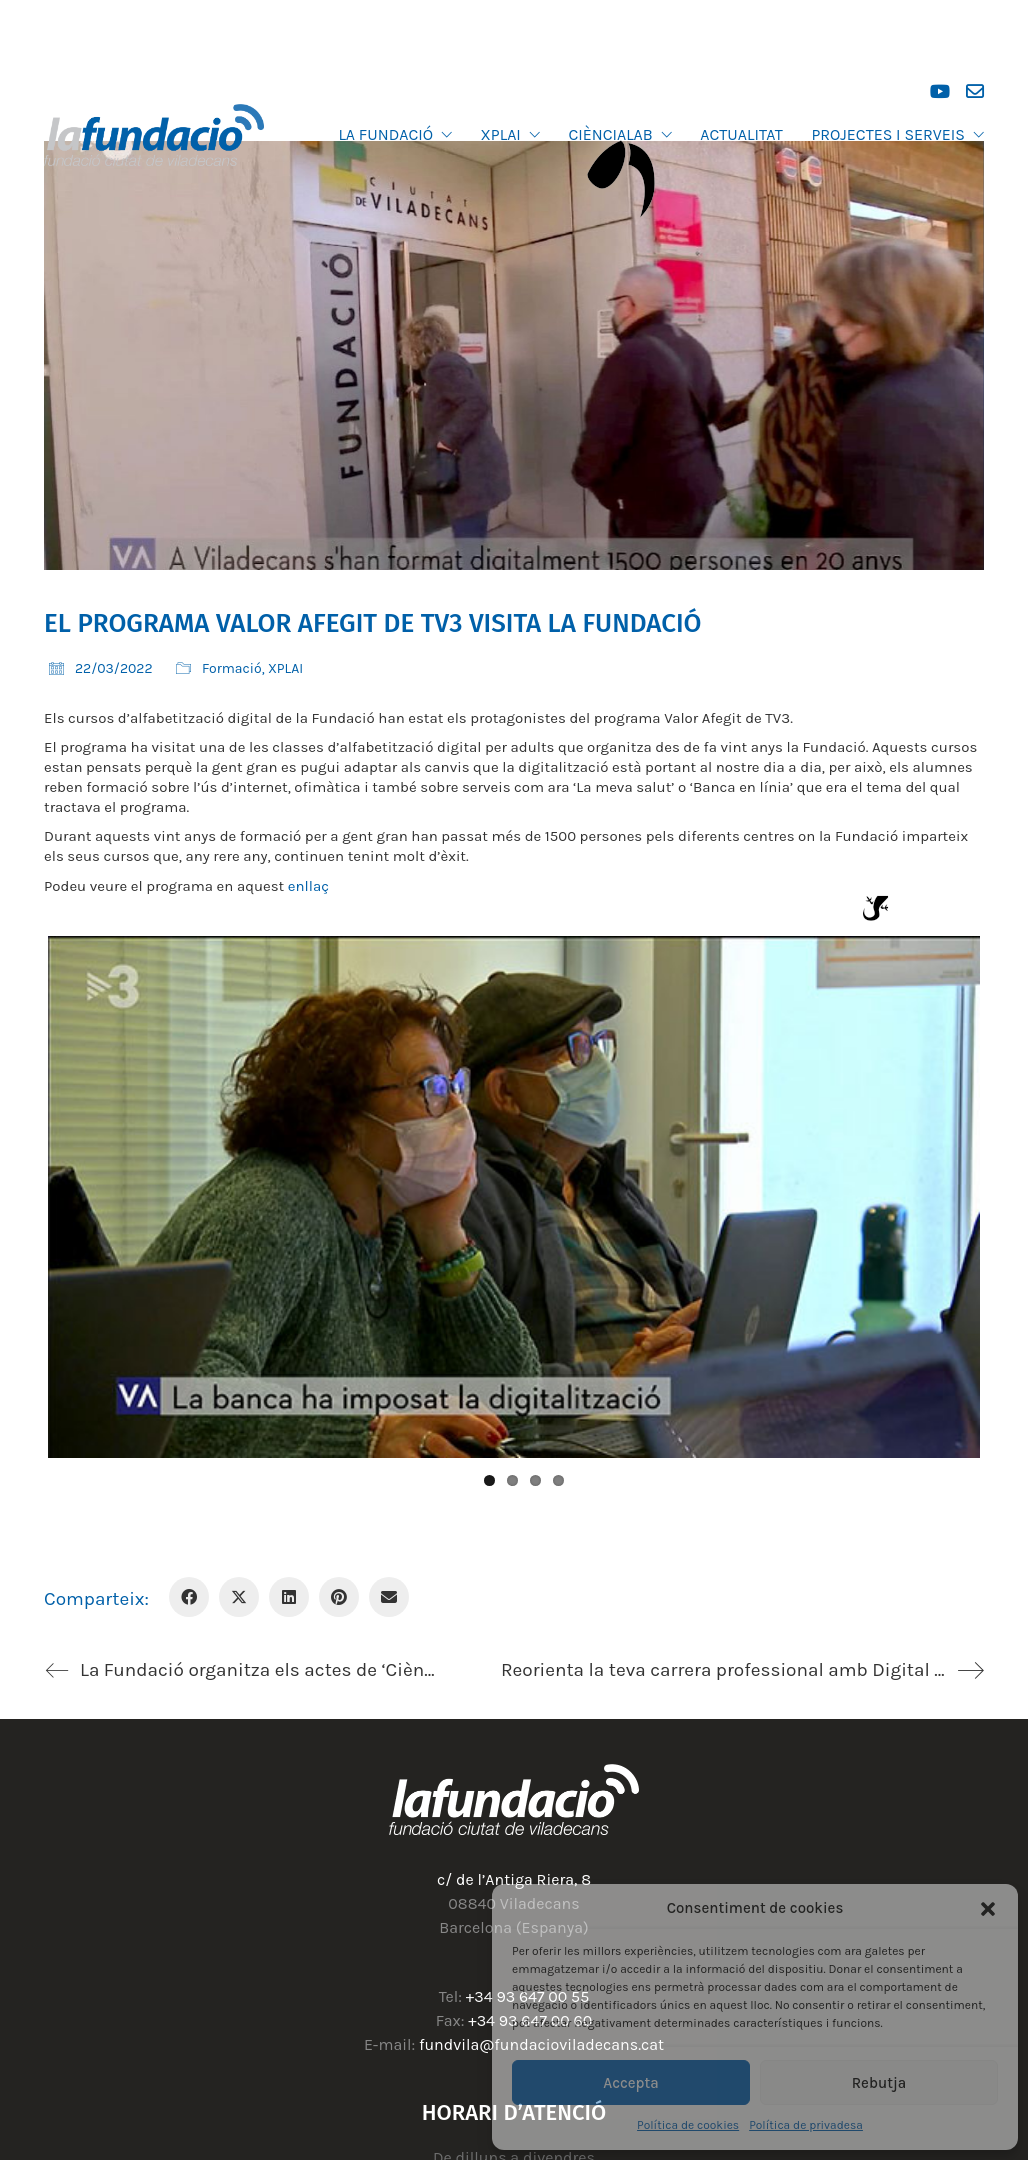 The image size is (1028, 2160). Describe the element at coordinates (875, 908) in the screenshot. I see `reptile or lizard category in a creature encyclopedia app` at that location.